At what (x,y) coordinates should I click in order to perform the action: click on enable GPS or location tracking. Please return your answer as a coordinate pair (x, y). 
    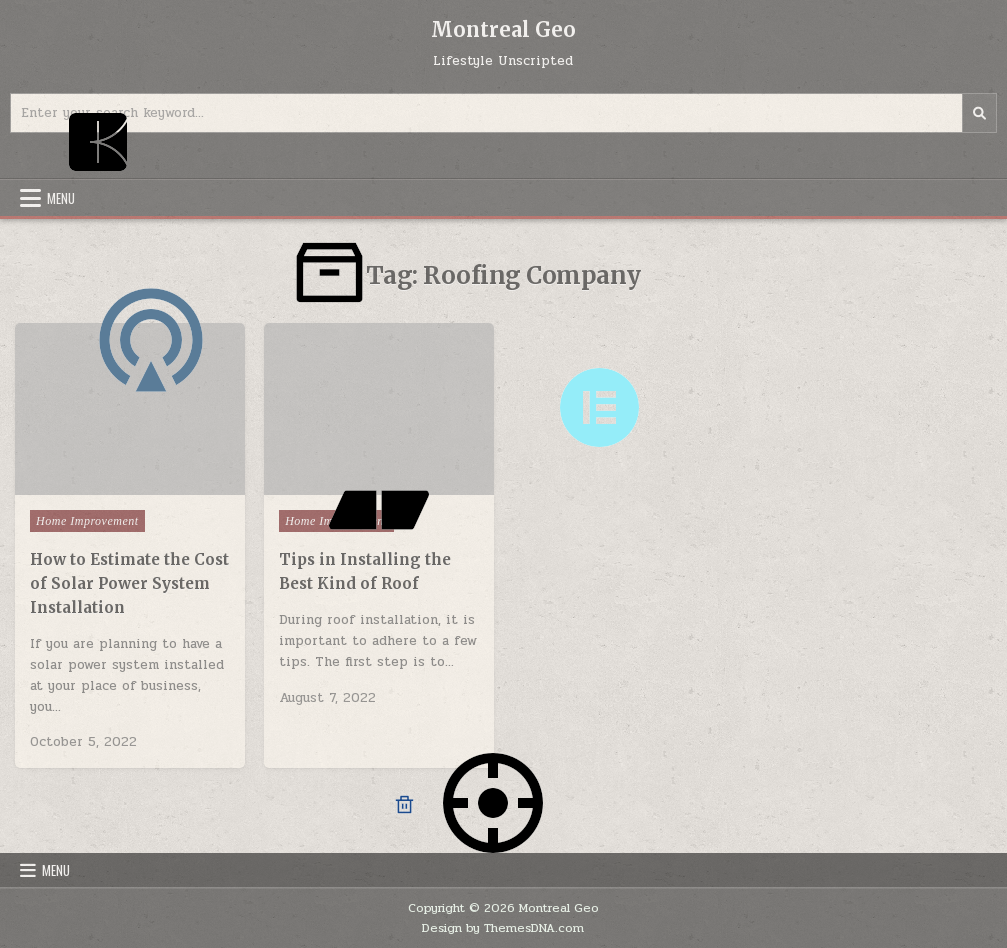
    Looking at the image, I should click on (151, 340).